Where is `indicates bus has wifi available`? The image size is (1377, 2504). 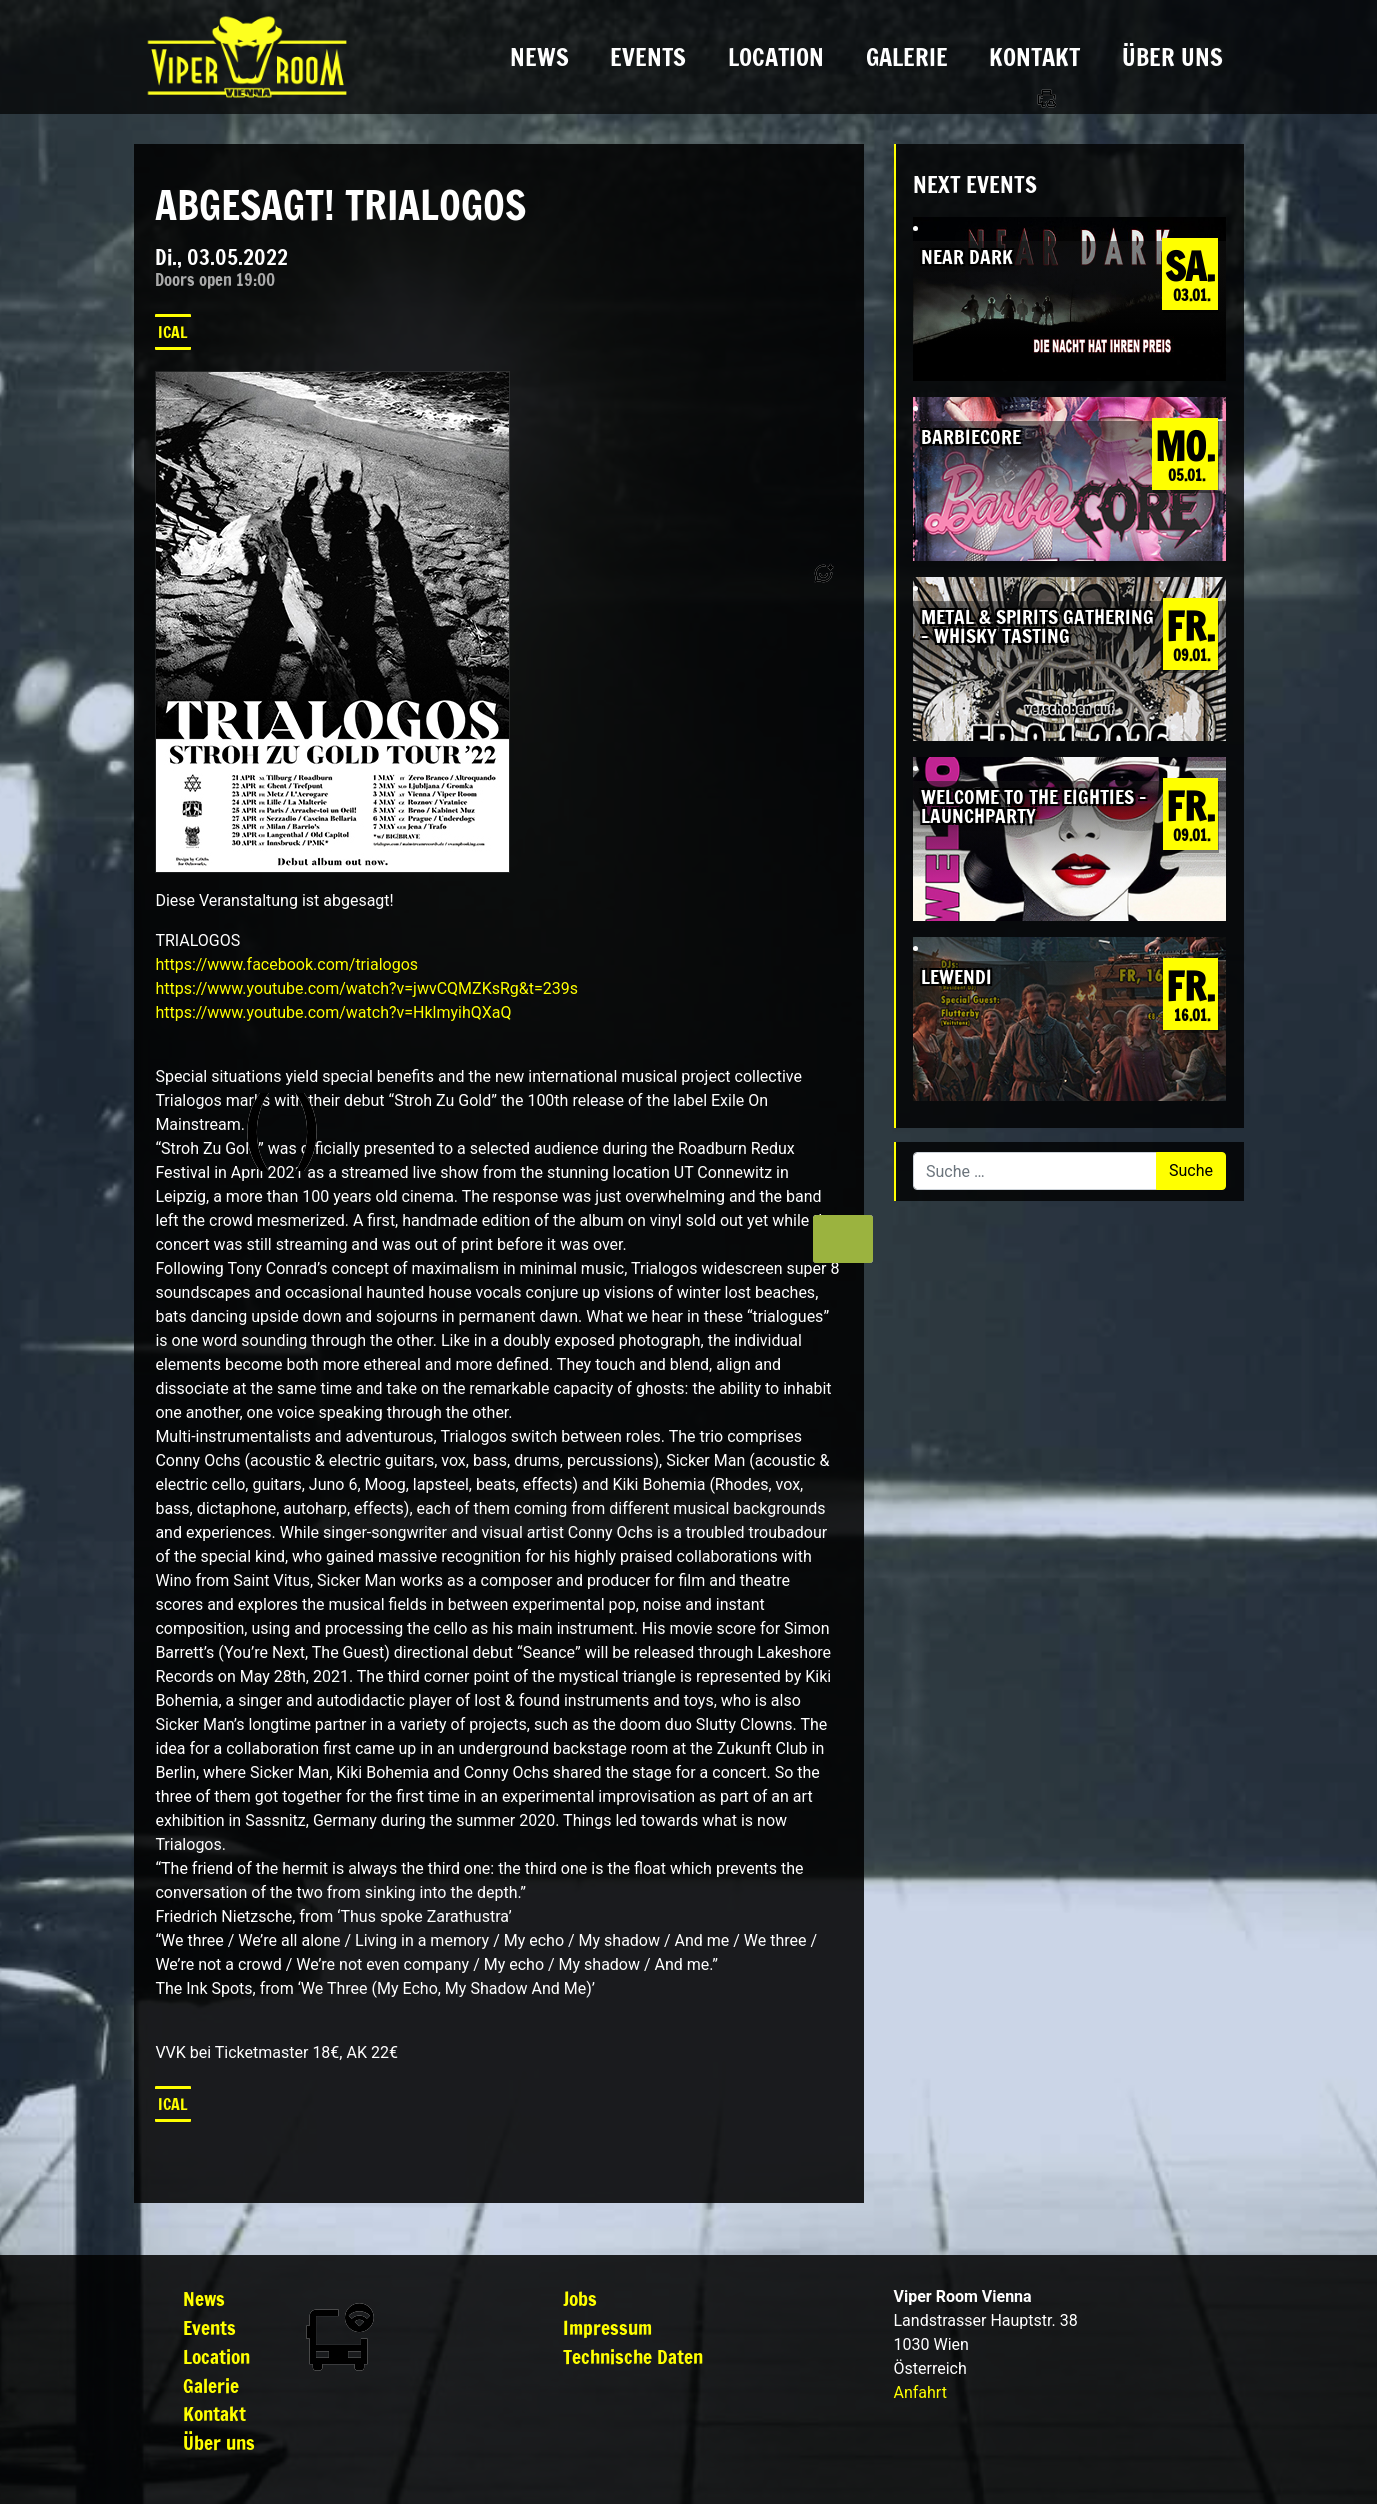 indicates bus has wifi available is located at coordinates (338, 2338).